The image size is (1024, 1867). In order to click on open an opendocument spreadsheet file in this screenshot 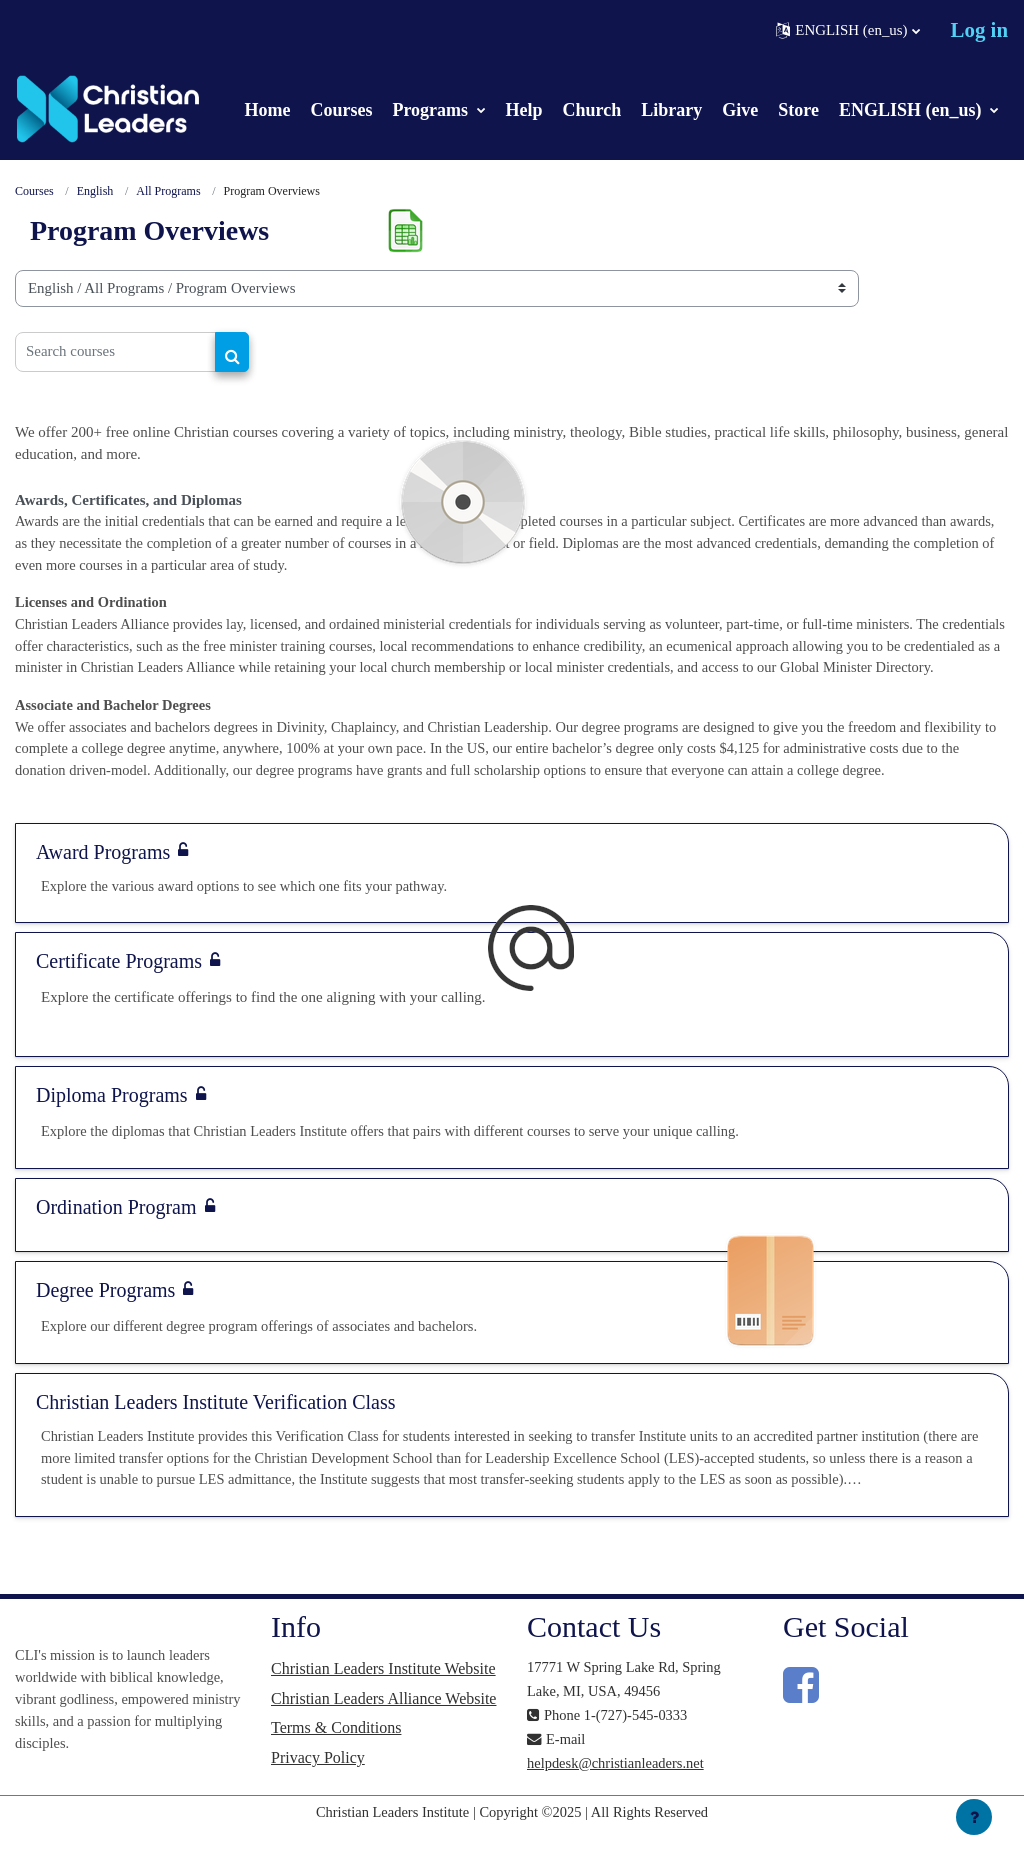, I will do `click(405, 230)`.